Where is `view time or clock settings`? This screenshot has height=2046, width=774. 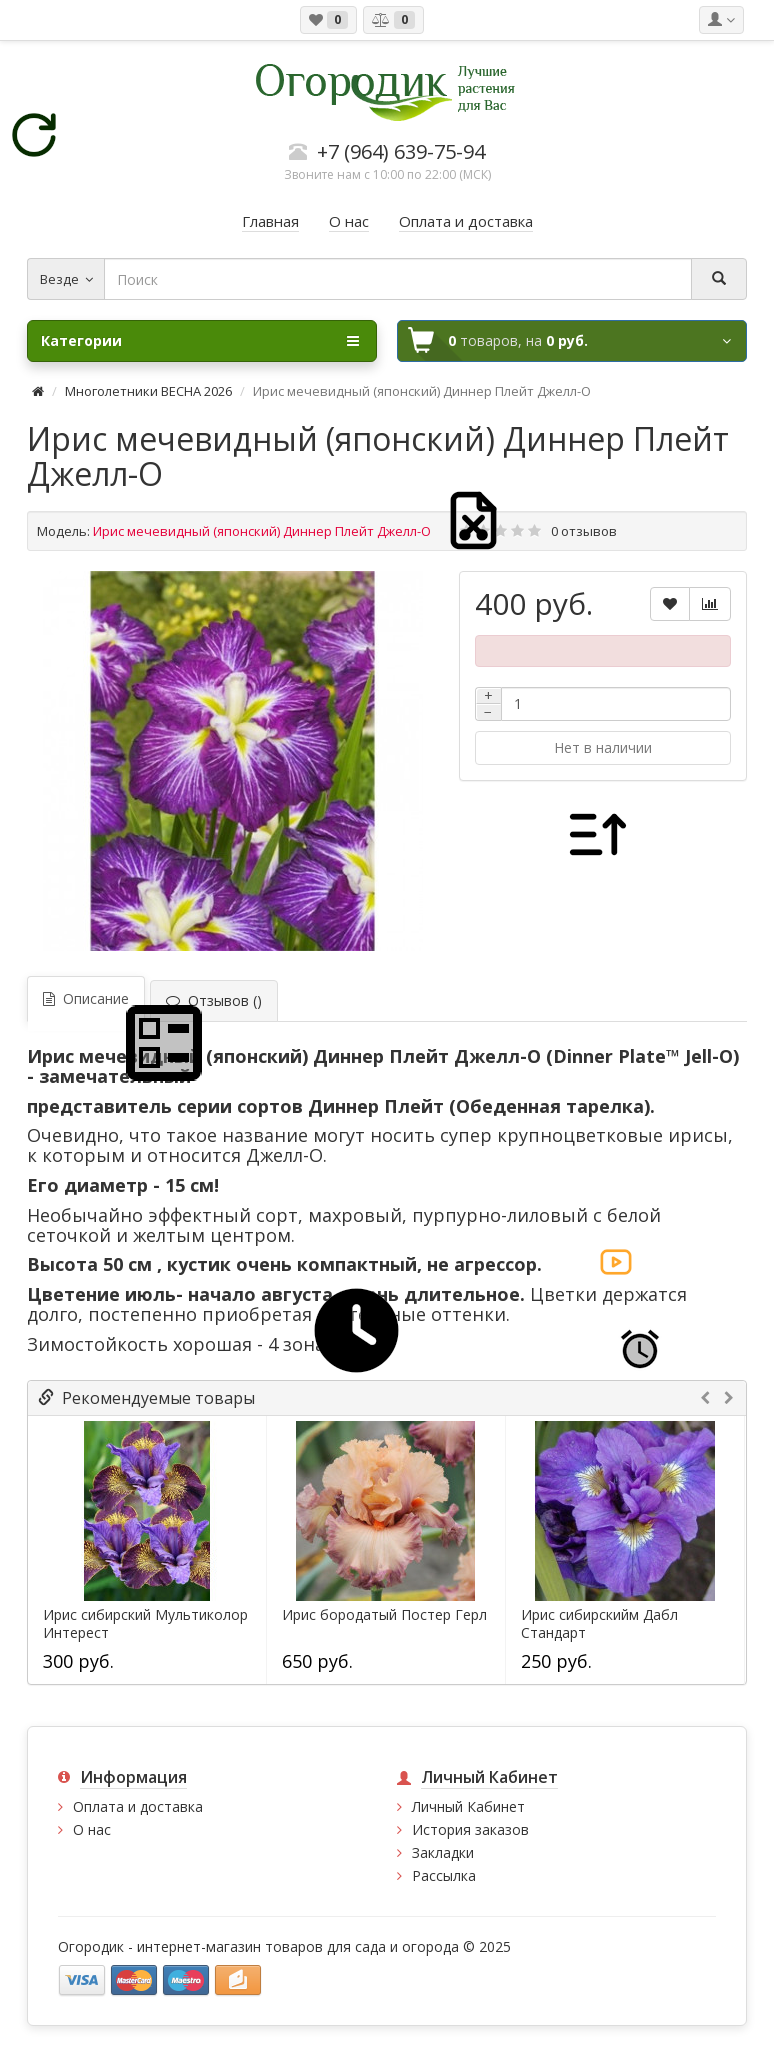 view time or clock settings is located at coordinates (356, 1330).